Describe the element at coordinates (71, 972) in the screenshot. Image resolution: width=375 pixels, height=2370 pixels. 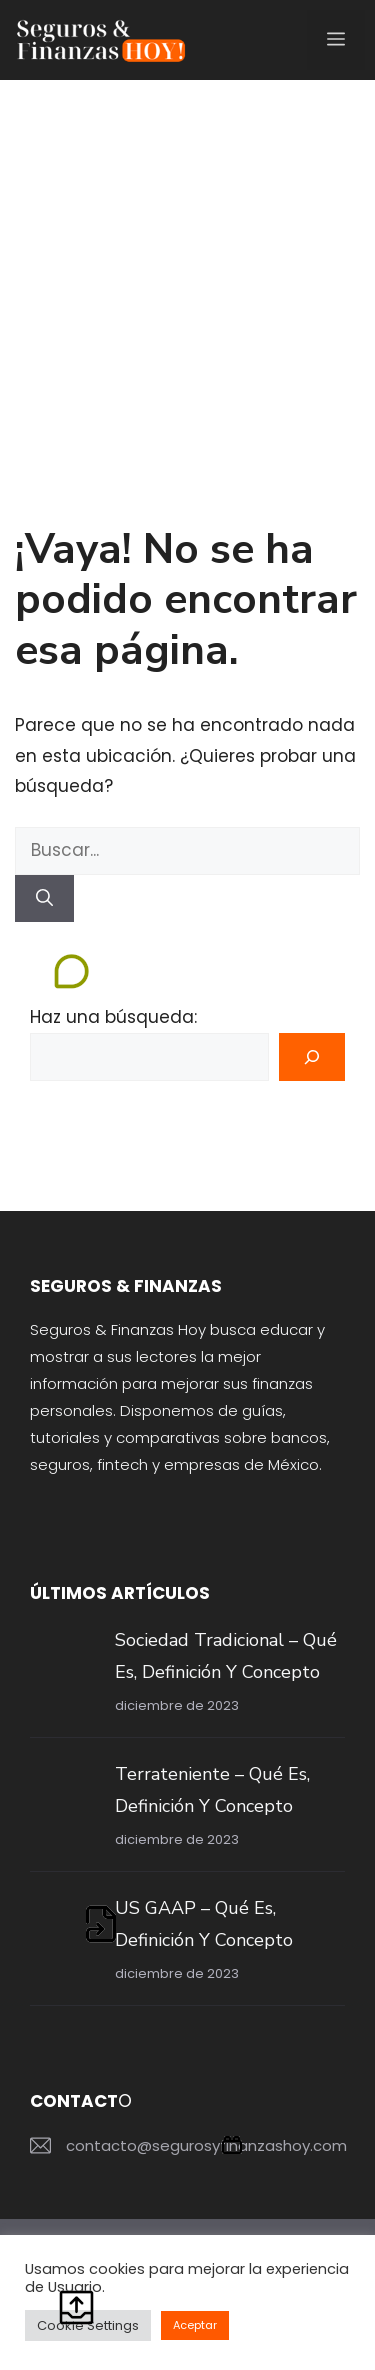
I see `open chat or messaging` at that location.